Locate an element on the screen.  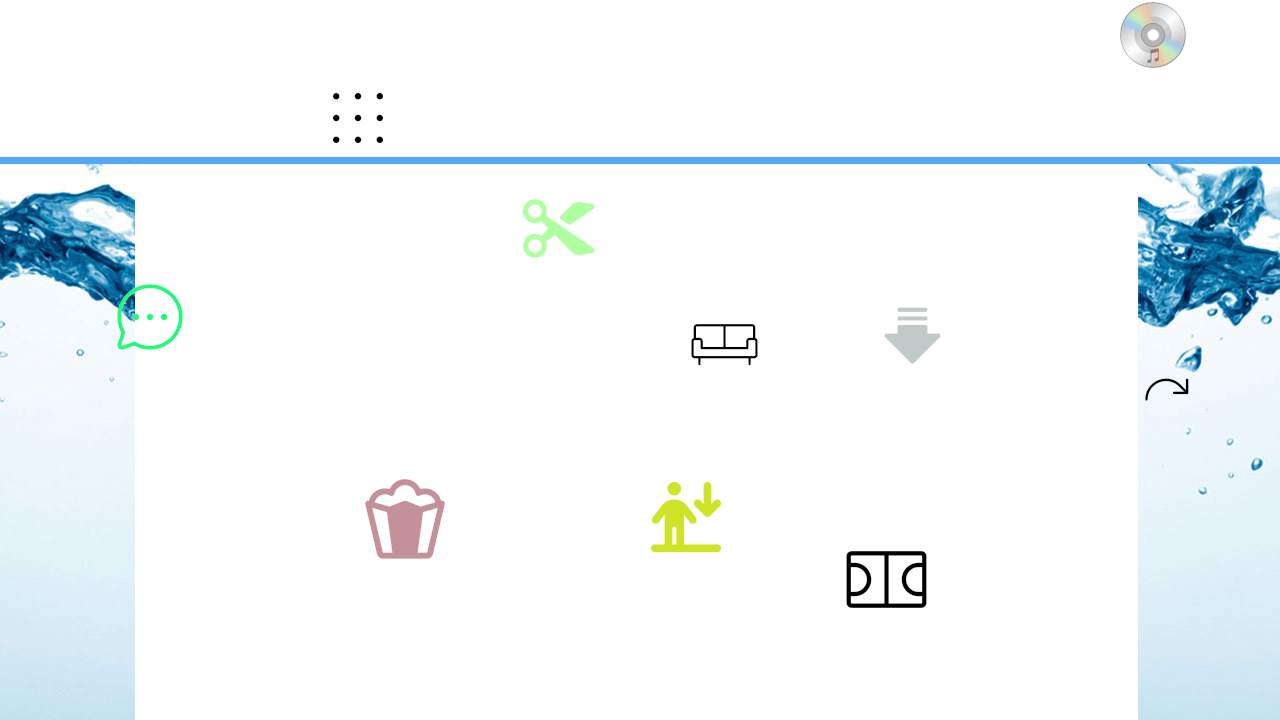
open app drawer or launcher is located at coordinates (358, 118).